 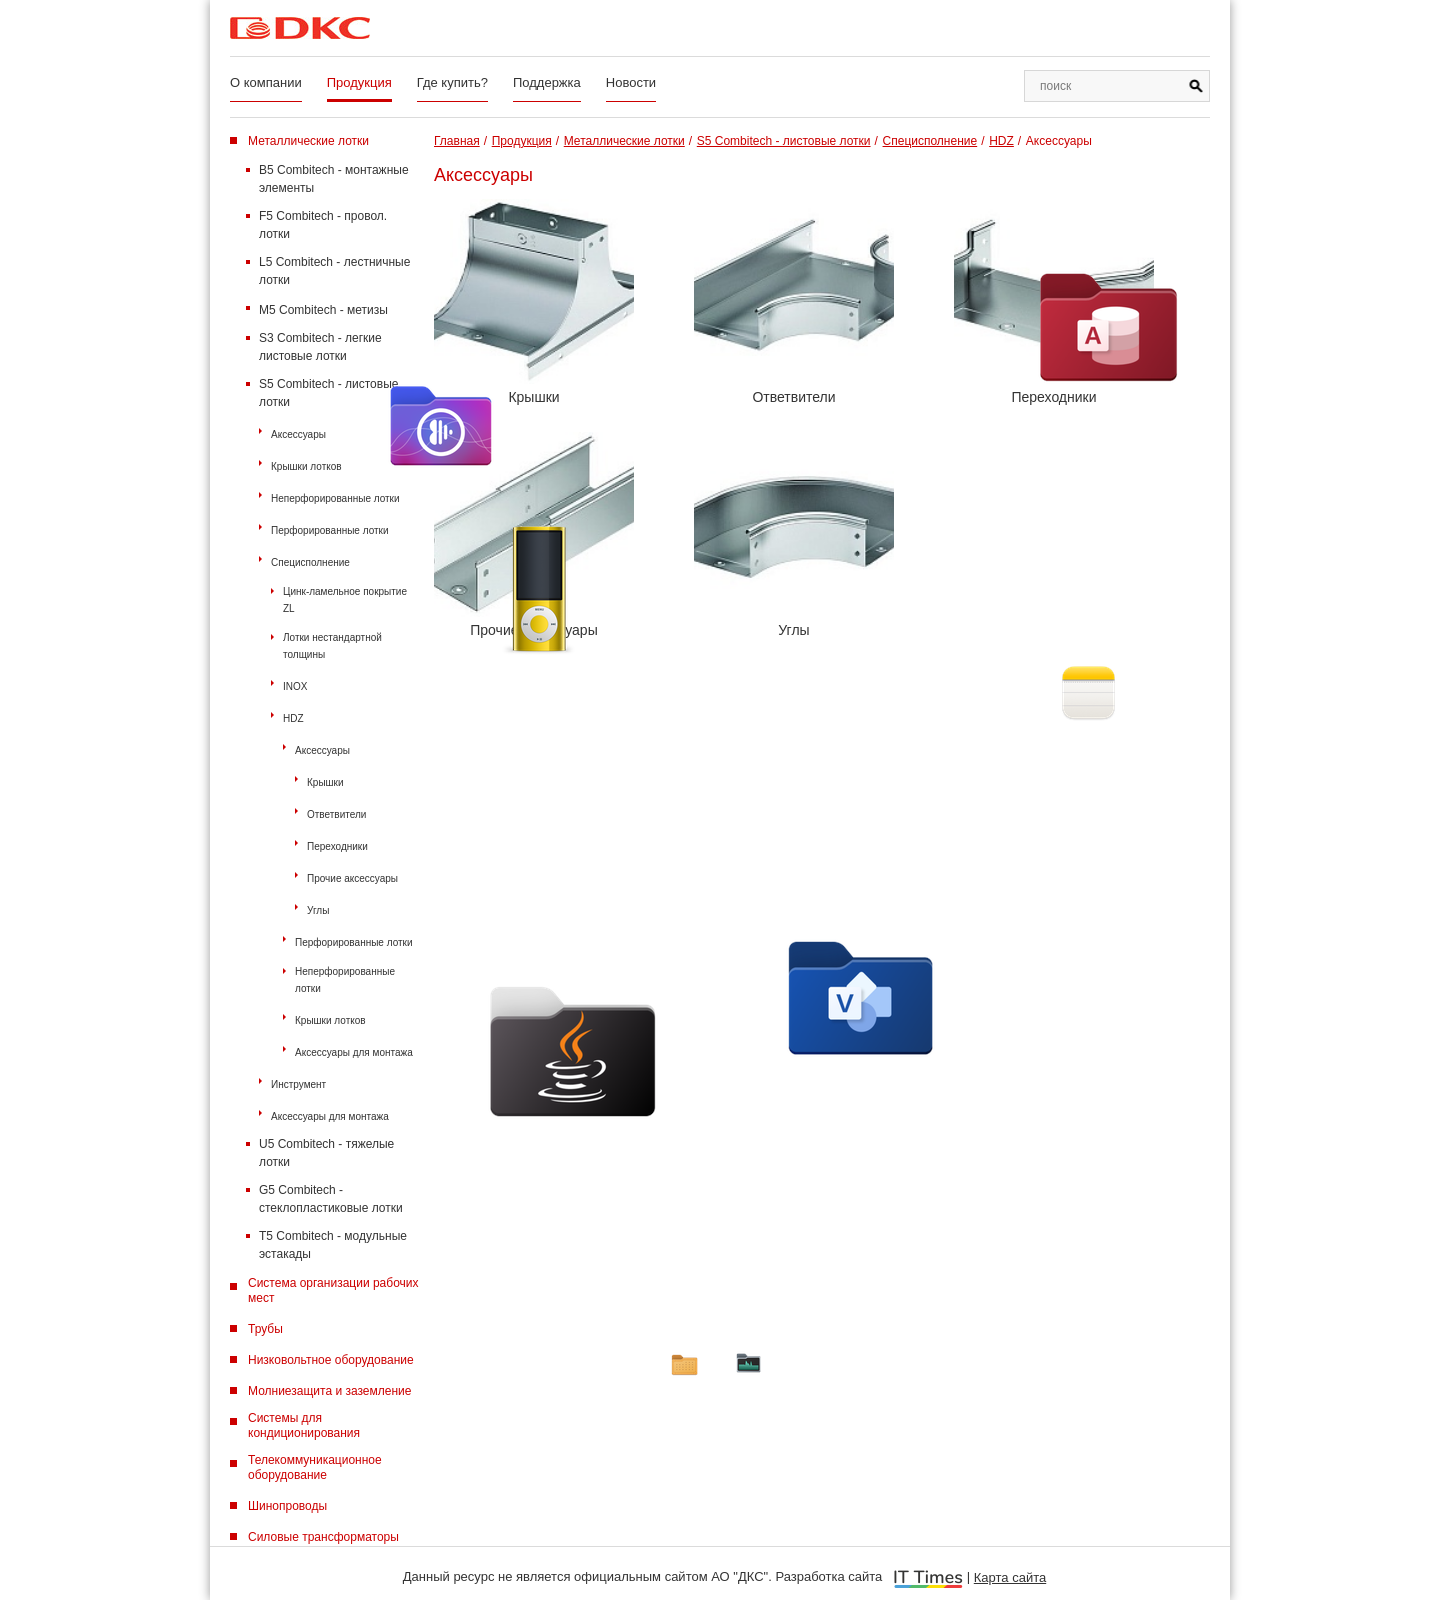 I want to click on open folder containing microsoft visio files, so click(x=860, y=1002).